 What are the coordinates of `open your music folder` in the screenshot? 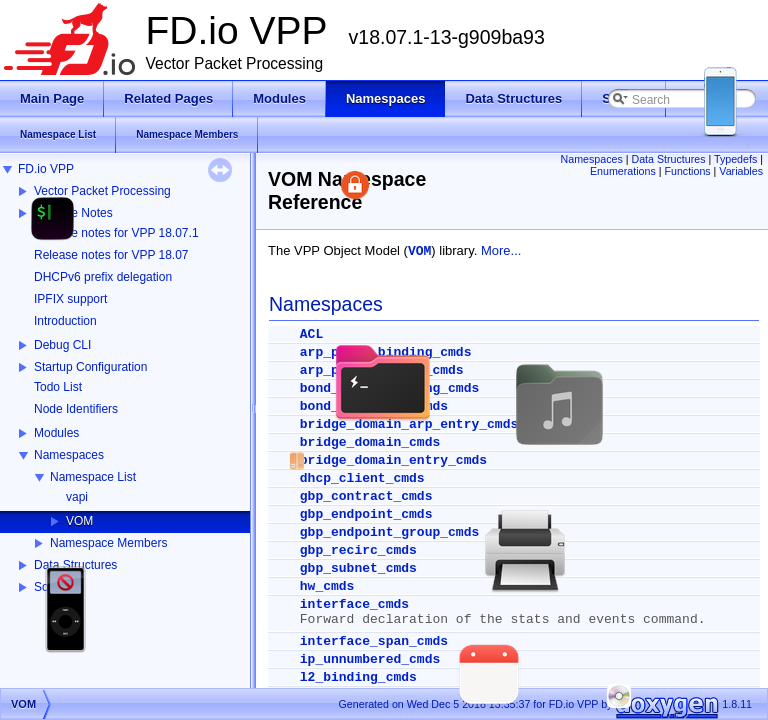 It's located at (559, 404).